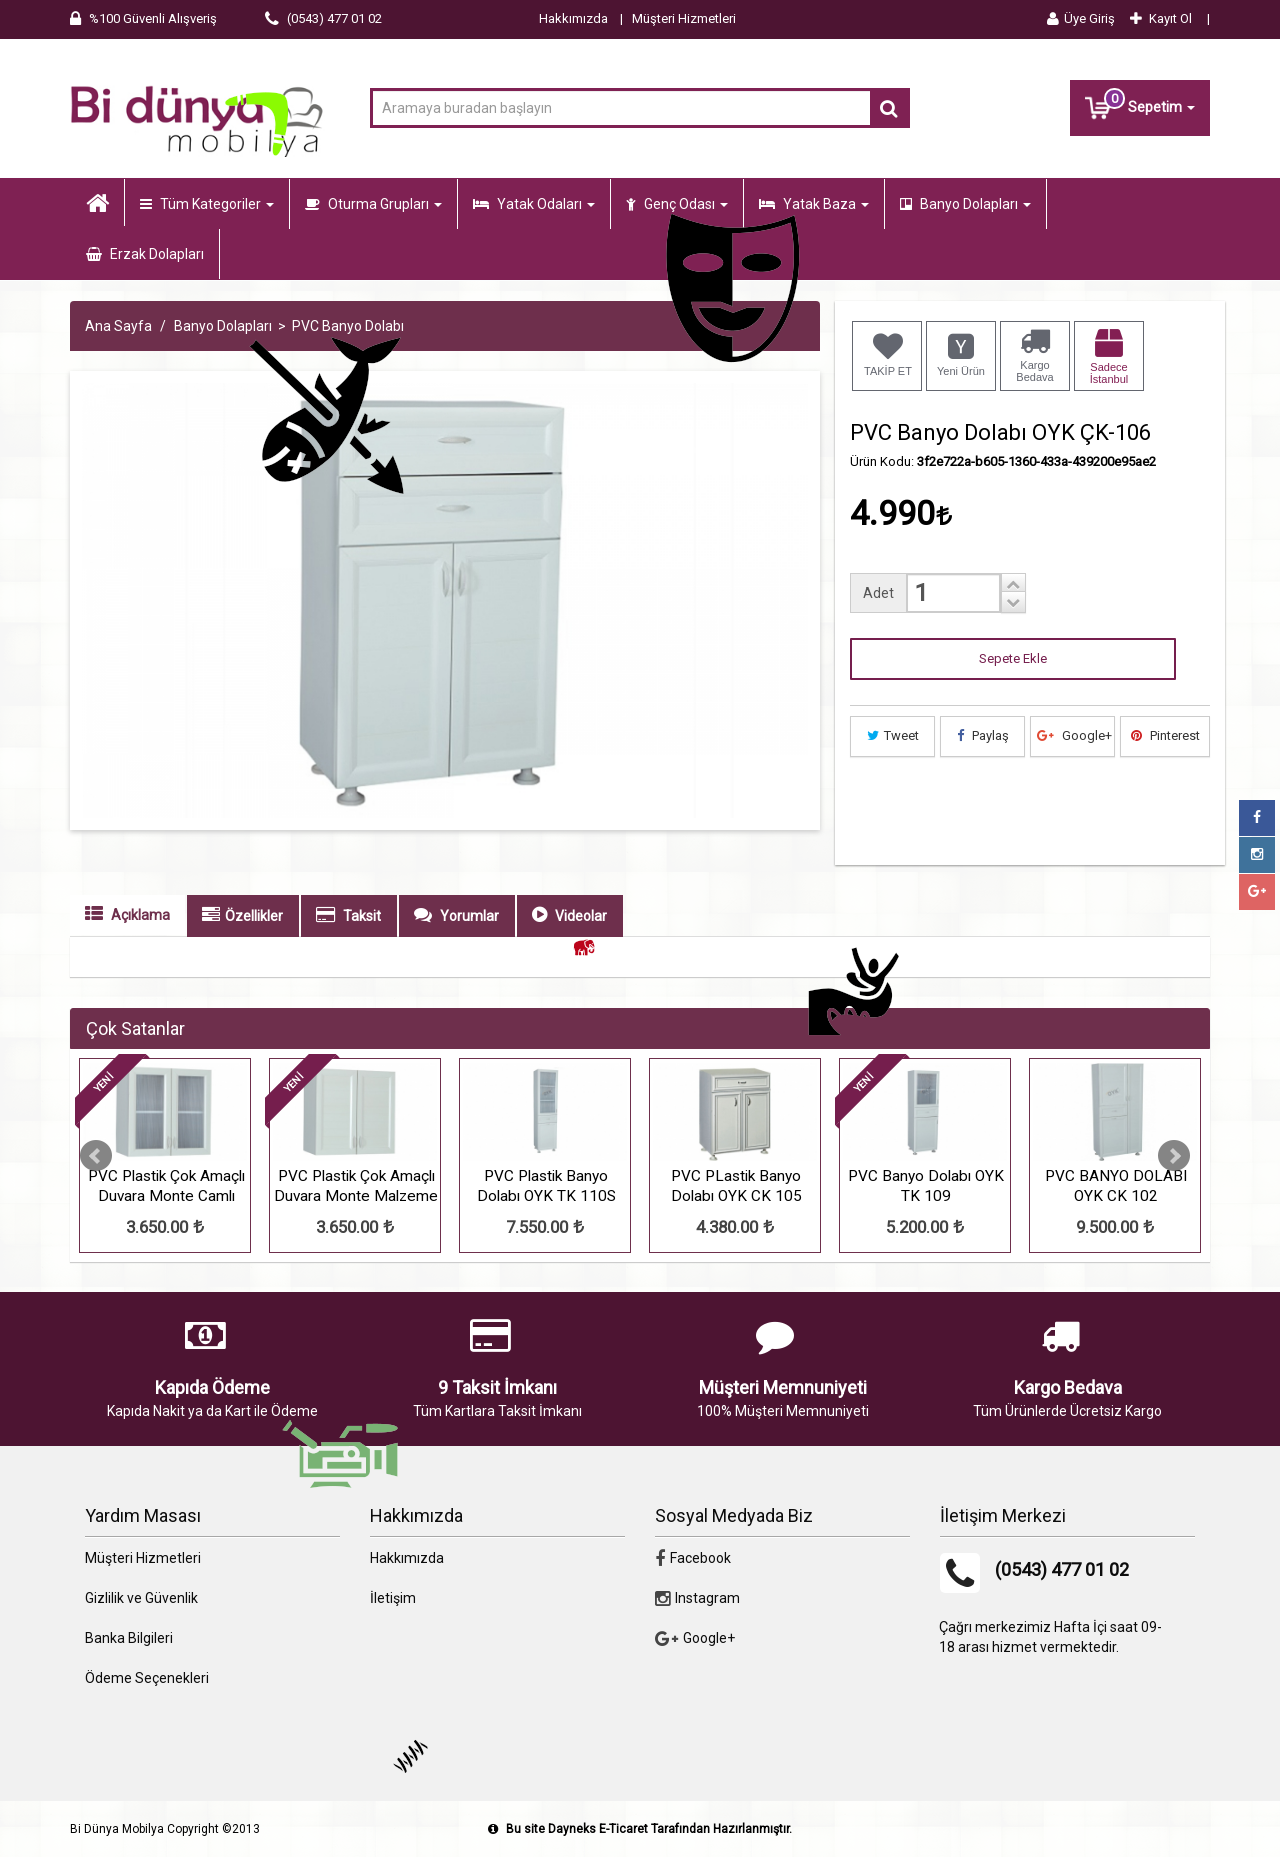 The image size is (1280, 1857). Describe the element at coordinates (854, 990) in the screenshot. I see `summon a demon from a portal` at that location.